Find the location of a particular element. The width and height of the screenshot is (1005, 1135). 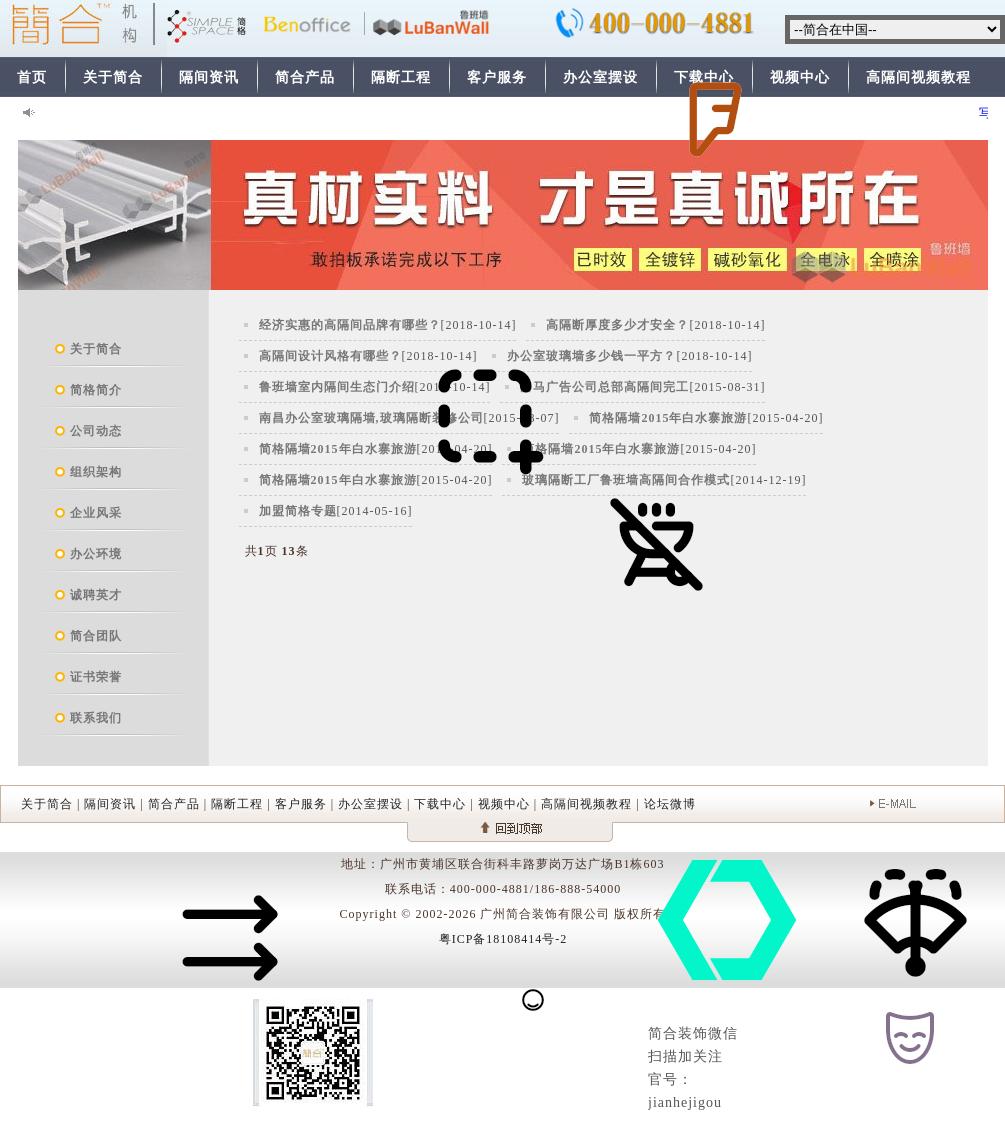

web components logo is located at coordinates (727, 920).